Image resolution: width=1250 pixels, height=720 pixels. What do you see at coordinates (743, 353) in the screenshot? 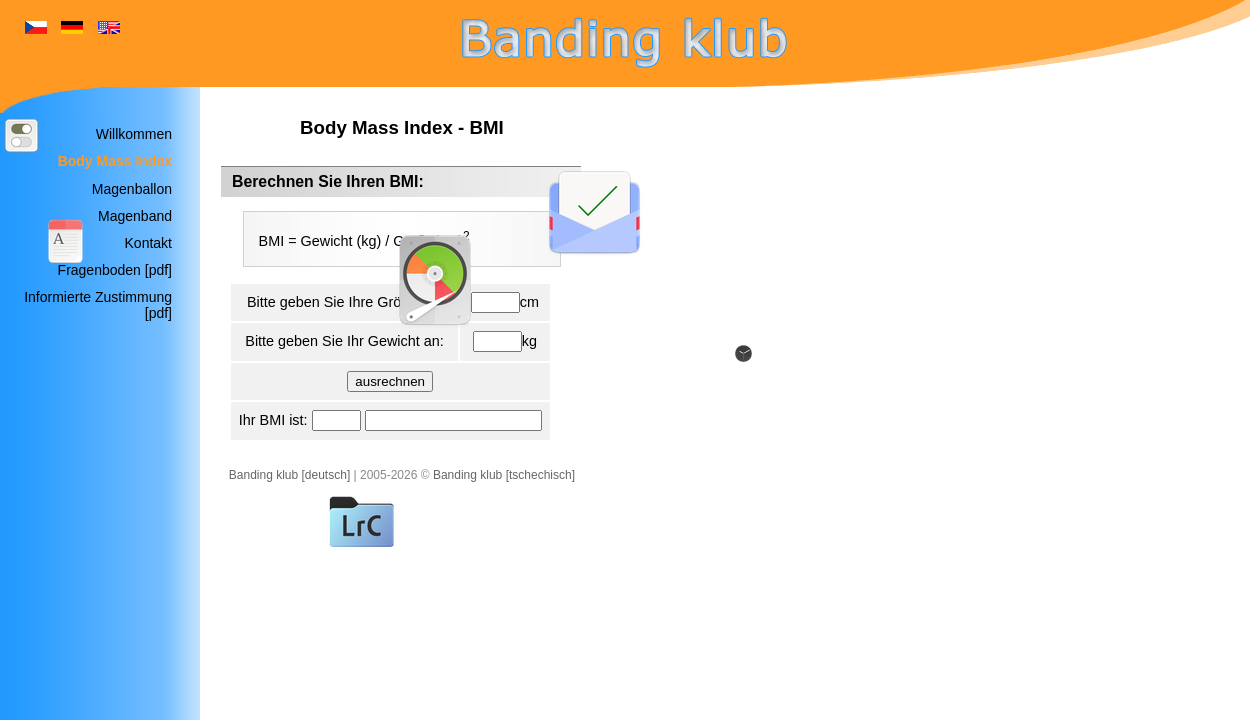
I see `indicates a time-sensitive or urgent notification` at bounding box center [743, 353].